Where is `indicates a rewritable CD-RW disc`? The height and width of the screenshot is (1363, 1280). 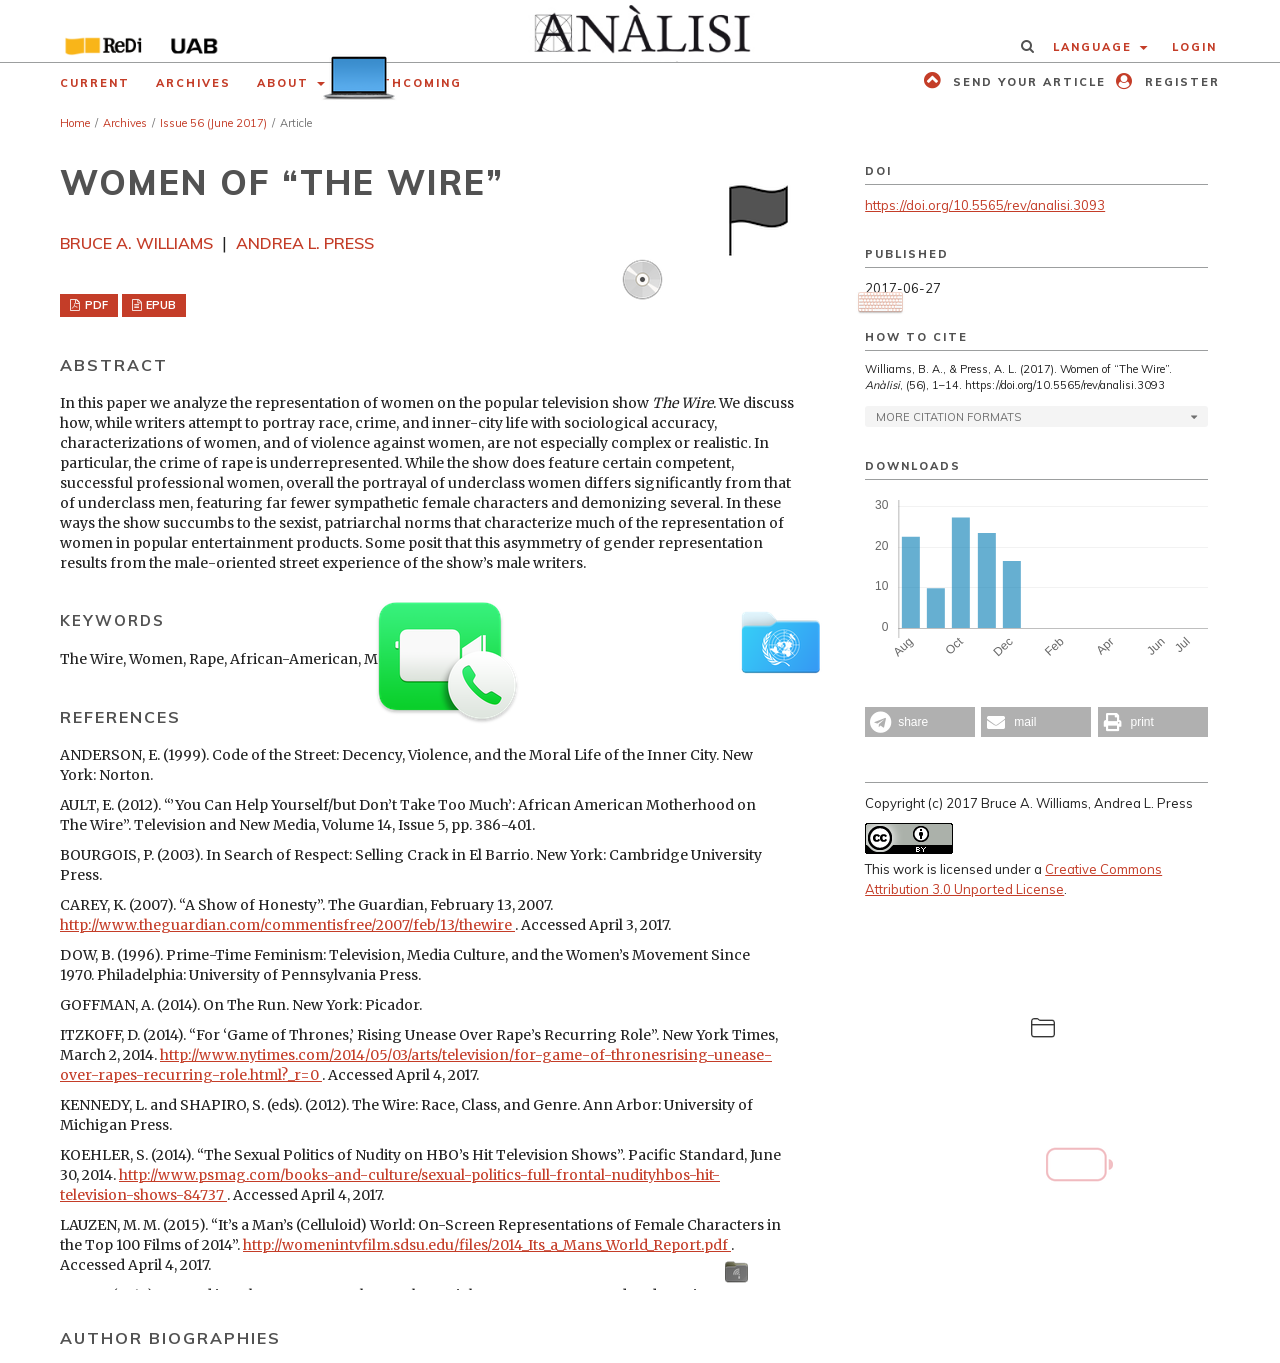
indicates a rewritable CD-RW disc is located at coordinates (642, 279).